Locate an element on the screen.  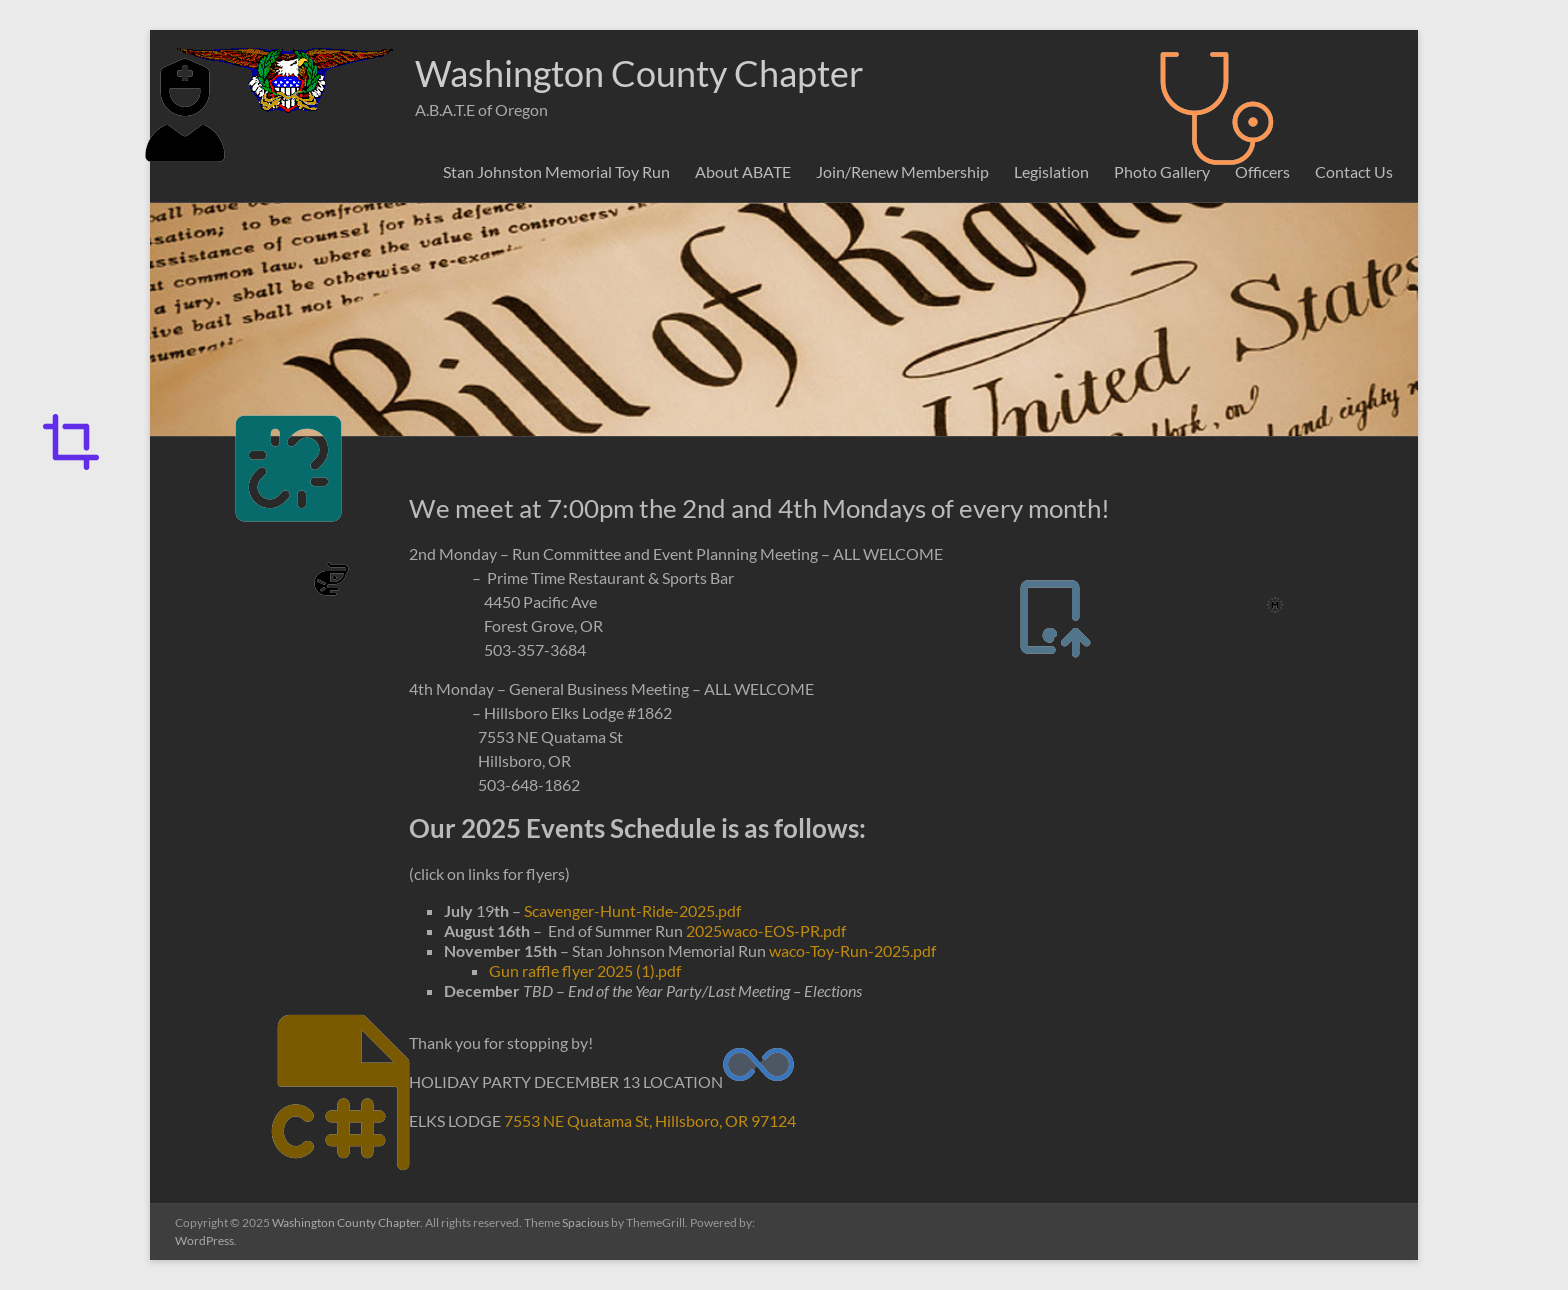
indicates unlimited or infinite content is located at coordinates (758, 1064).